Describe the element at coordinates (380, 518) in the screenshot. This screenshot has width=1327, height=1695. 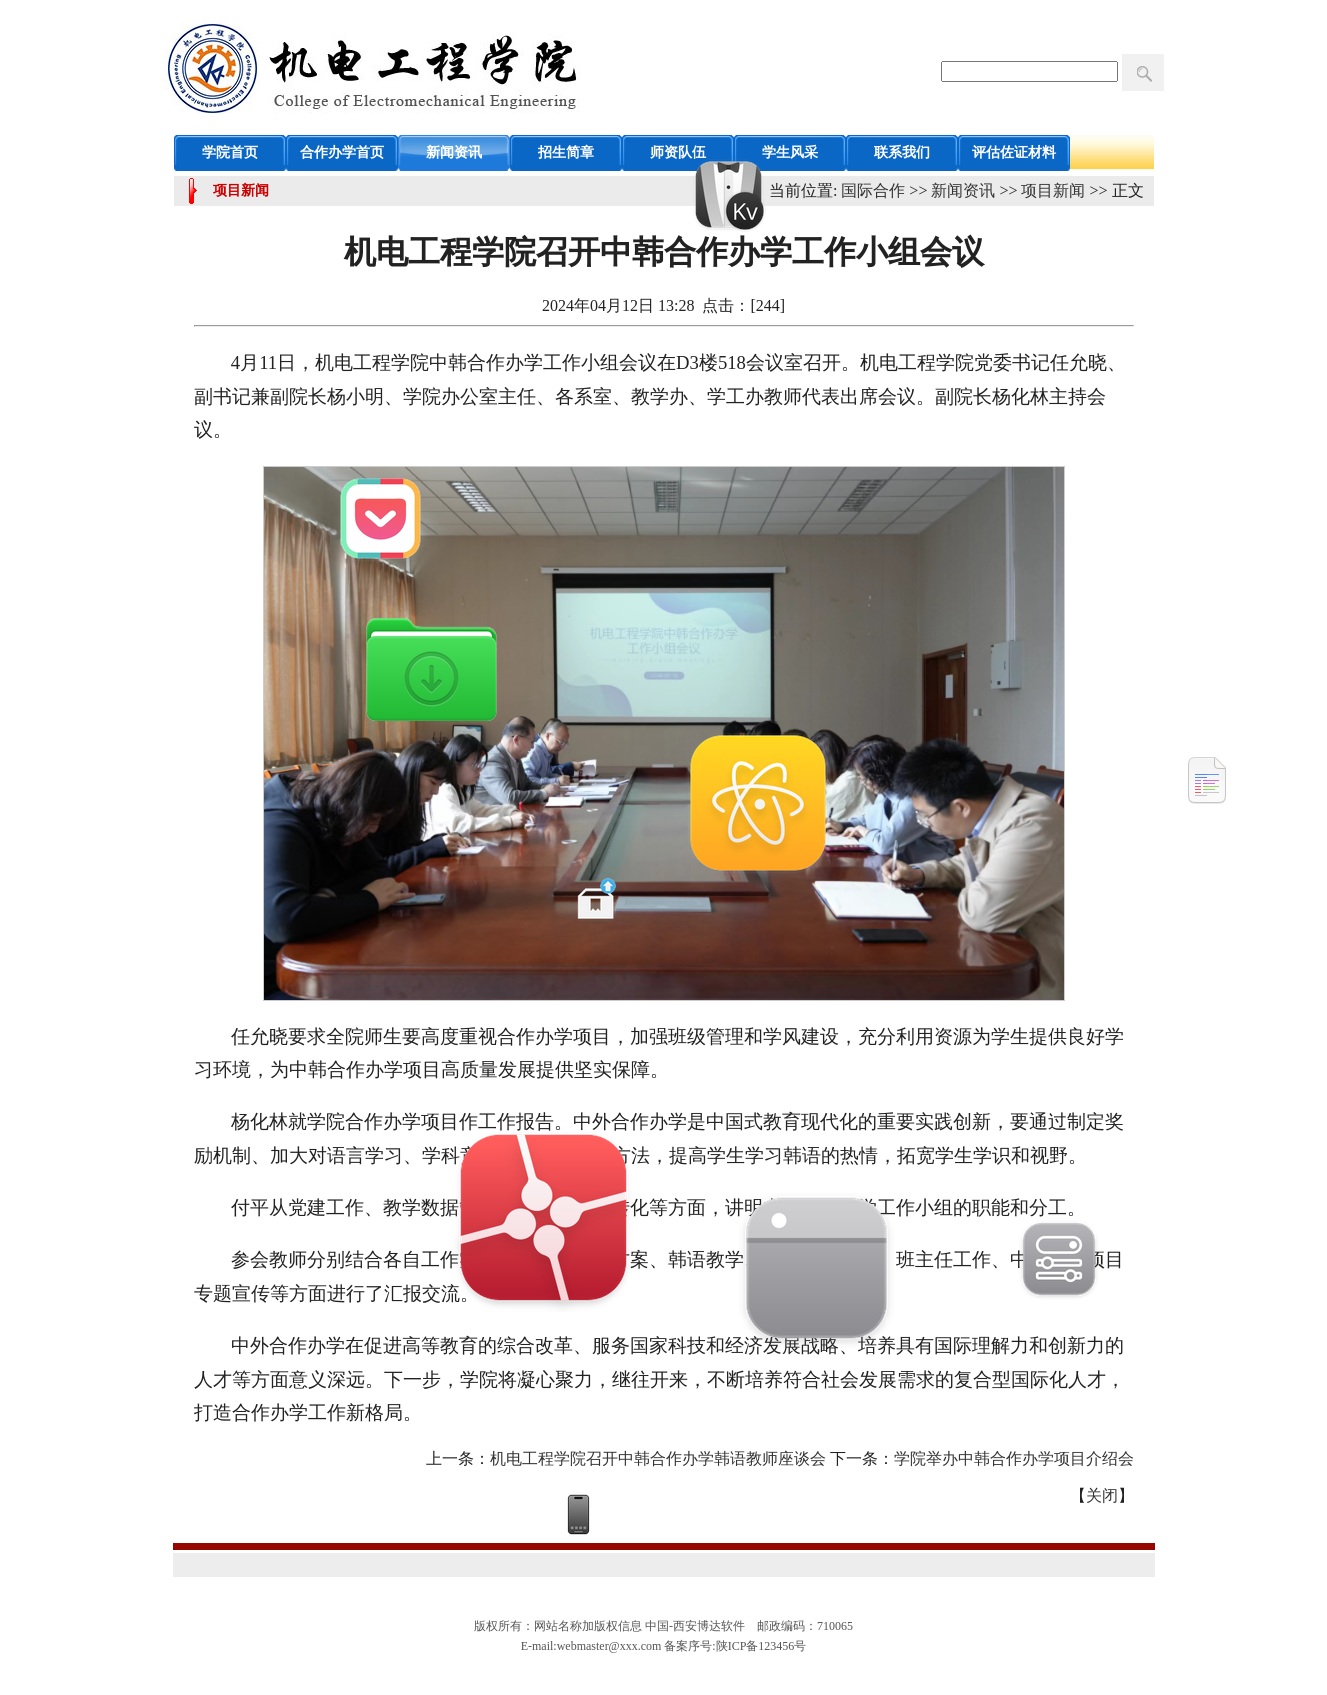
I see `open the pocket app to view saved articles` at that location.